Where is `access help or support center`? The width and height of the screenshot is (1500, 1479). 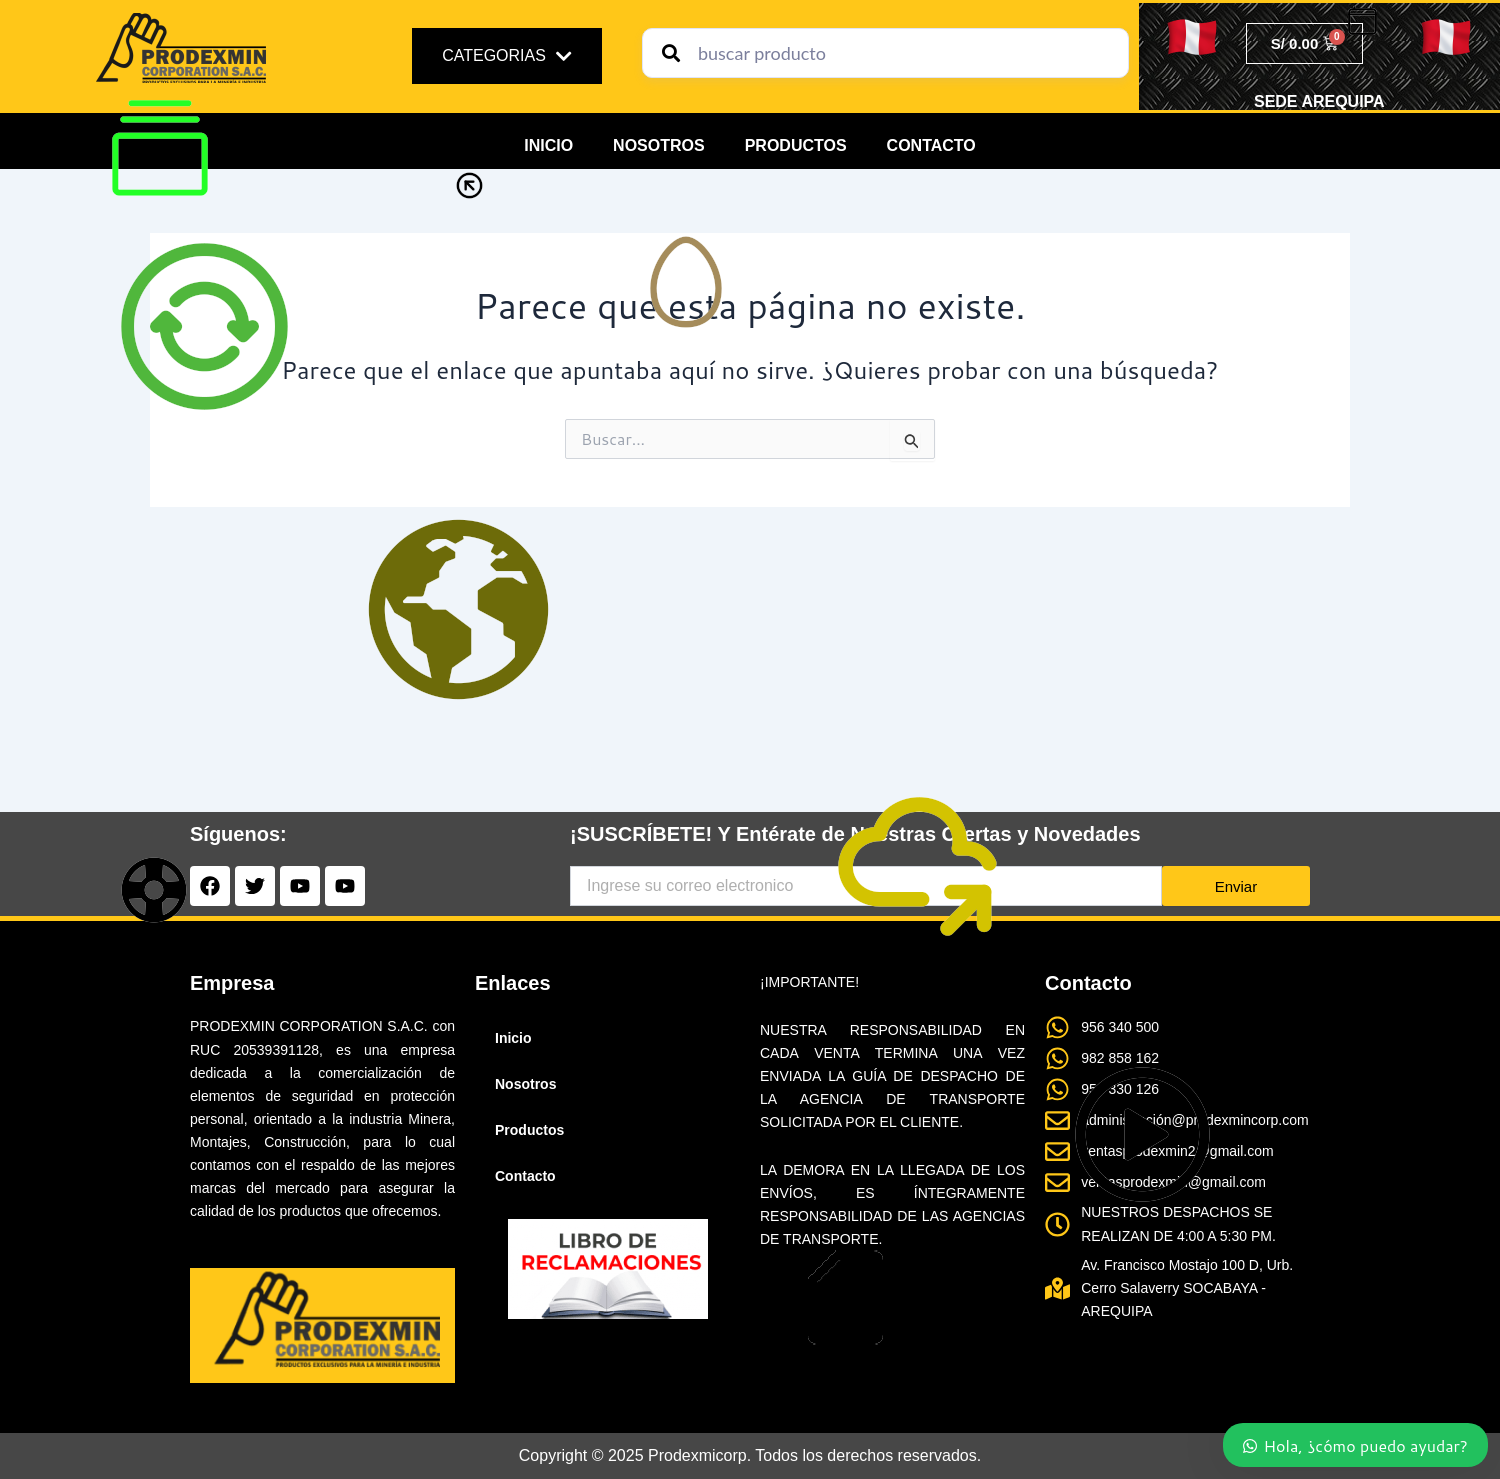
access help or support center is located at coordinates (154, 890).